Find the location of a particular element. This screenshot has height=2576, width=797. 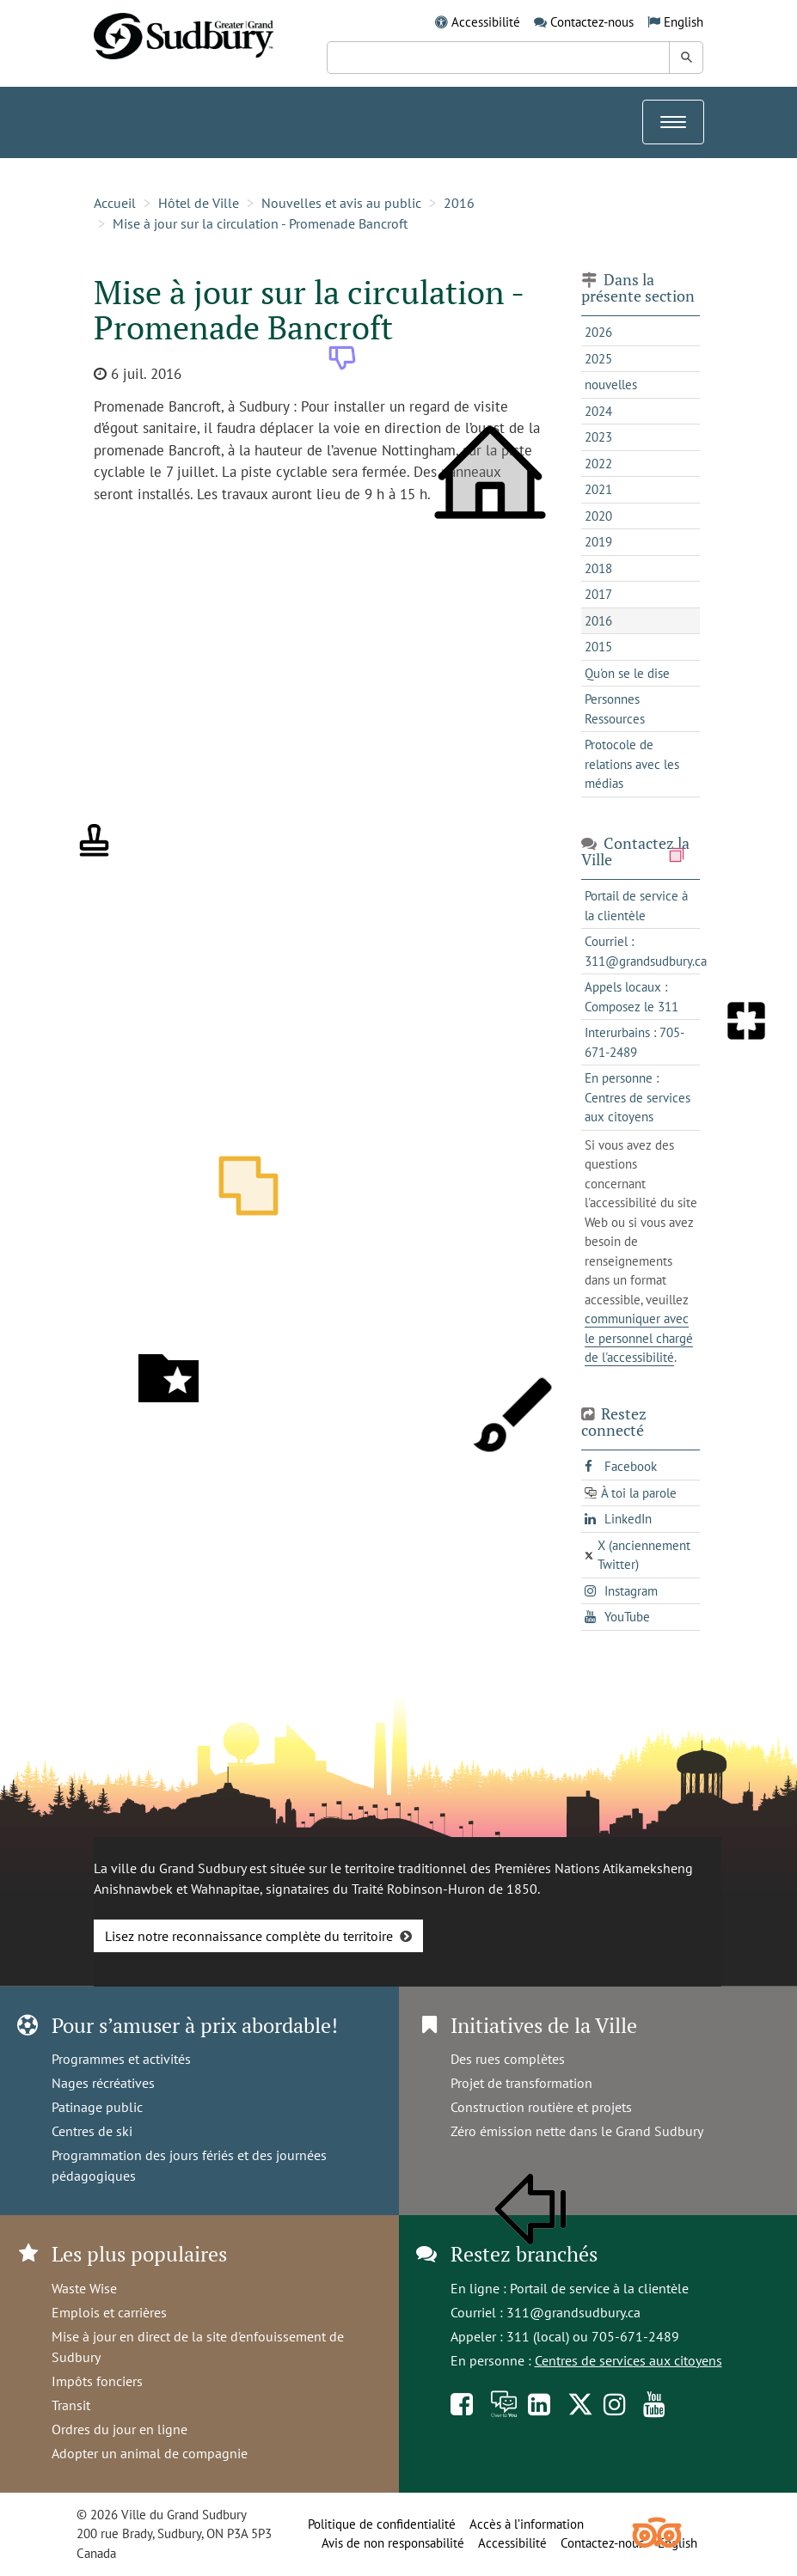

merge or combine selected objects is located at coordinates (248, 1186).